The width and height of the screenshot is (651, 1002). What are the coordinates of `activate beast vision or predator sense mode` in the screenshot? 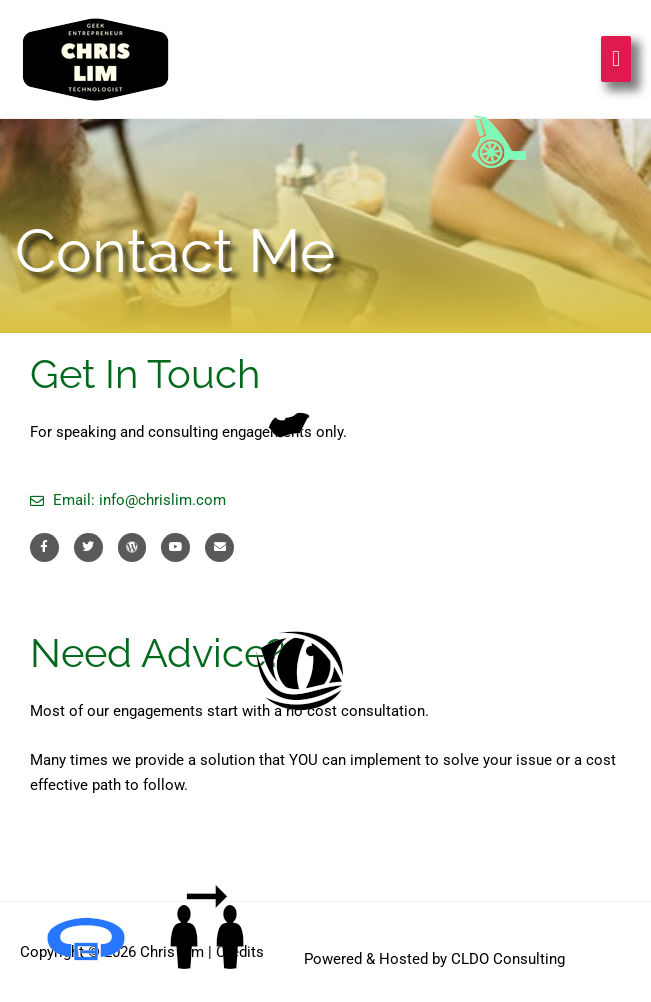 It's located at (299, 669).